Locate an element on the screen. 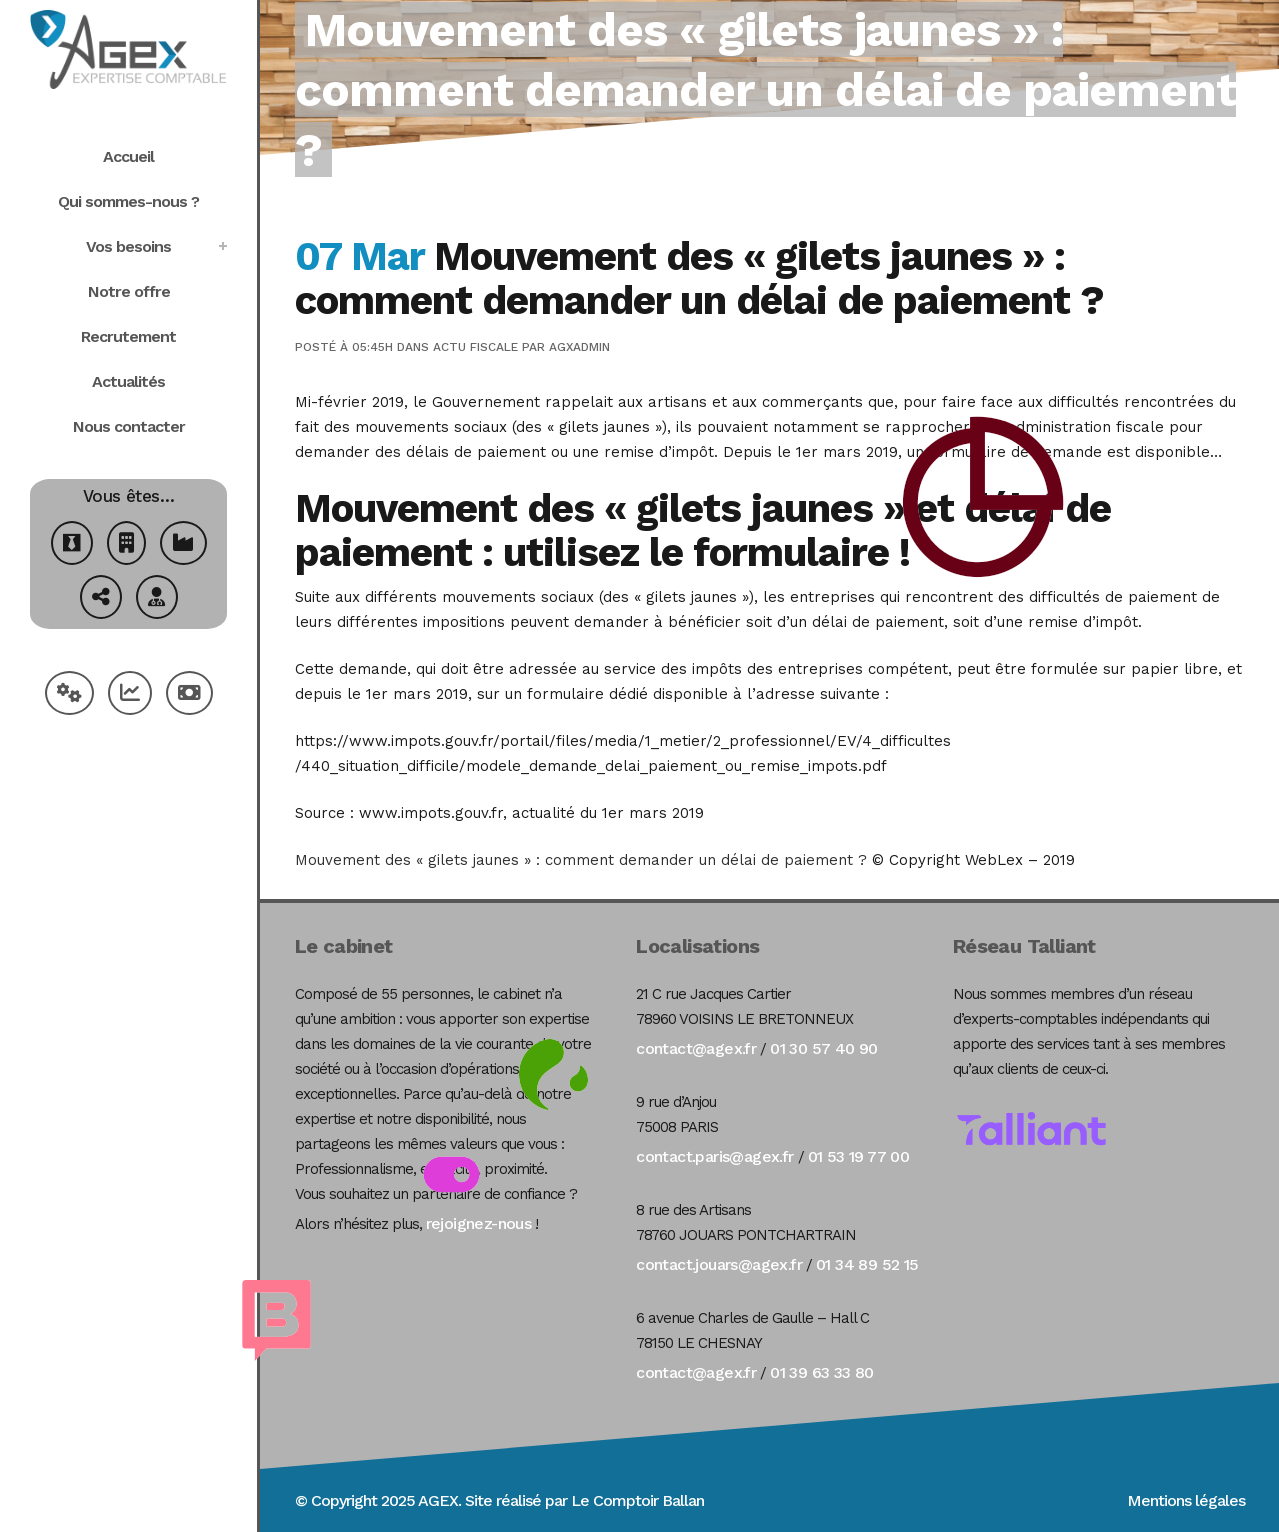  view business analytics or statistics is located at coordinates (977, 502).